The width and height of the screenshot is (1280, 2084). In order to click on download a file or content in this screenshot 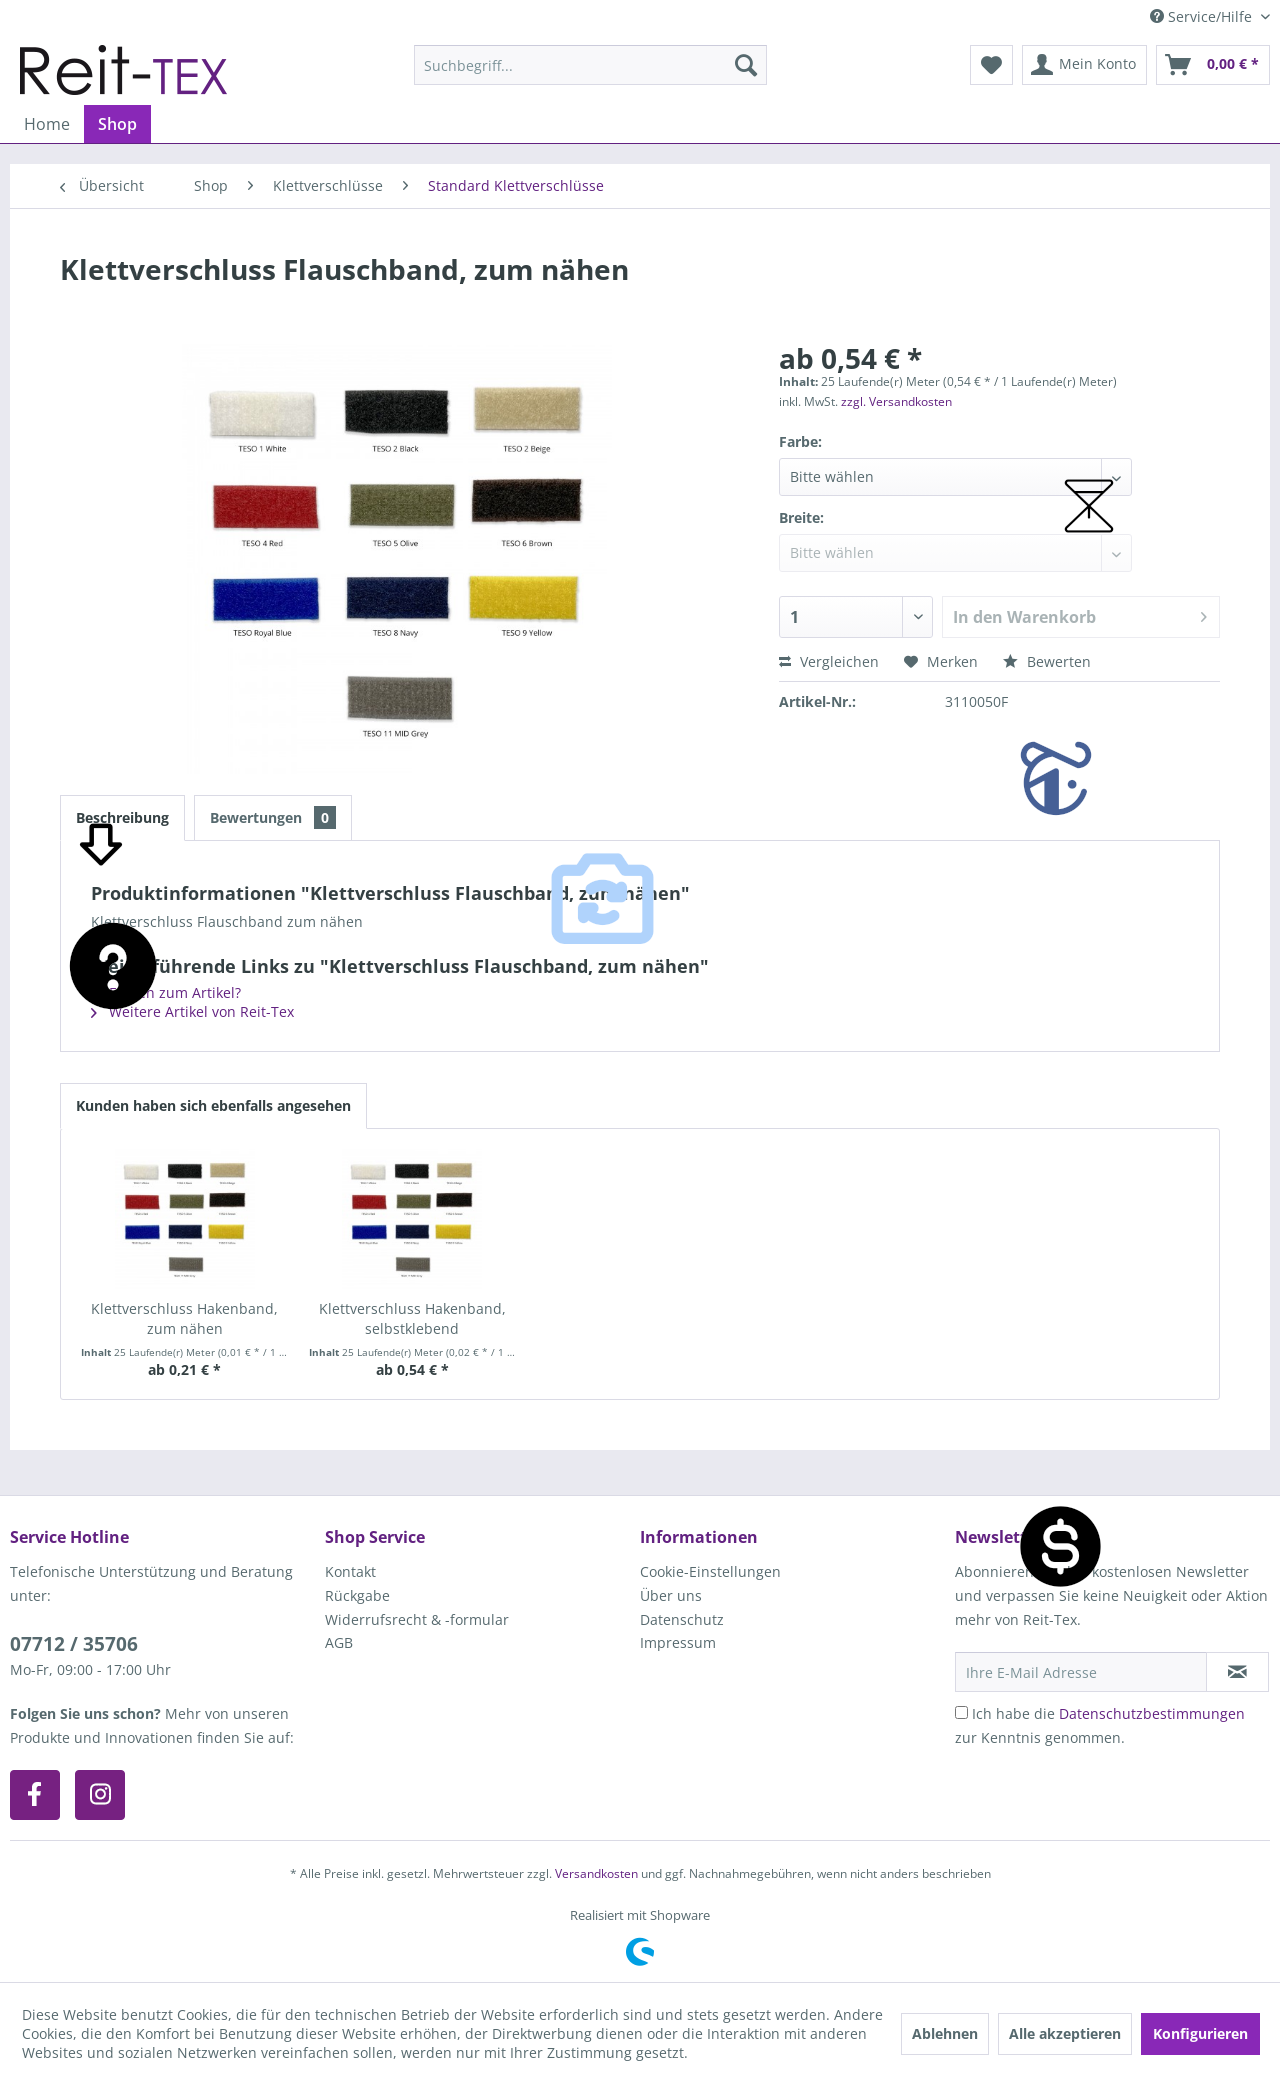, I will do `click(101, 843)`.